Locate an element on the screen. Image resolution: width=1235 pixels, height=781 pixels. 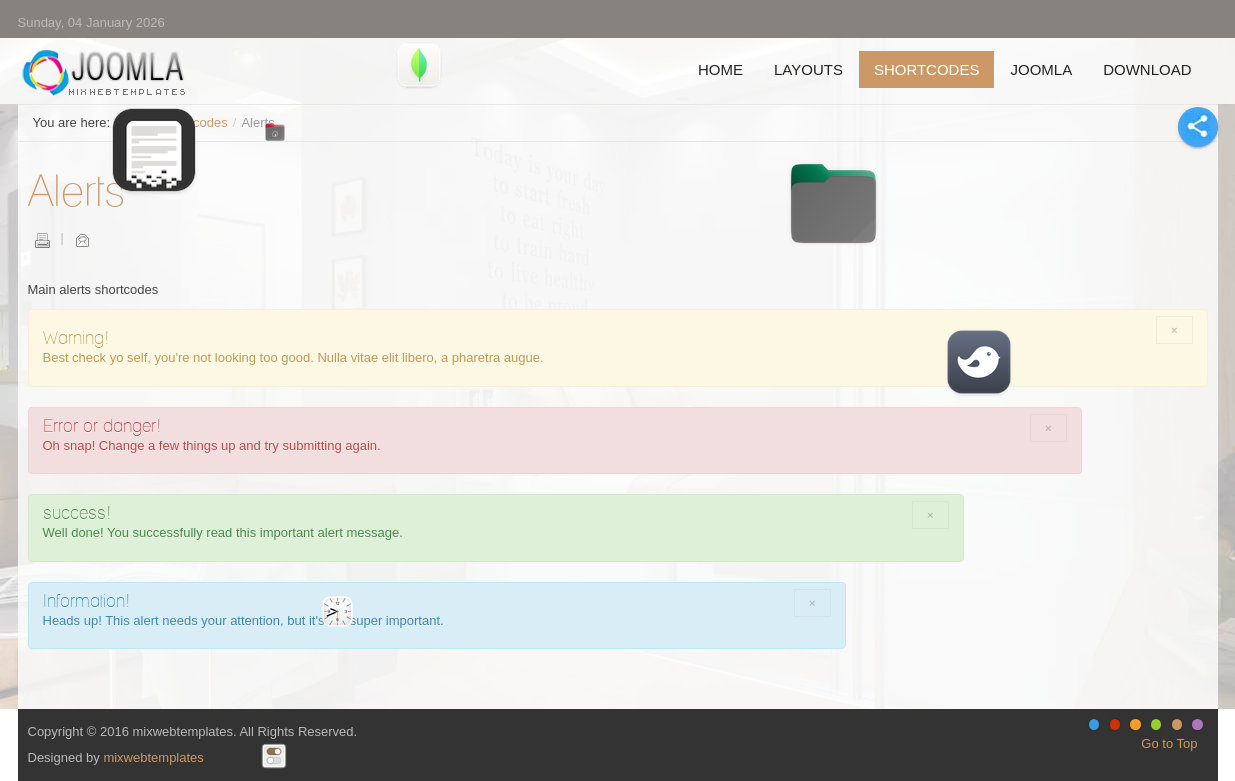
open mongodb compass database management app is located at coordinates (419, 65).